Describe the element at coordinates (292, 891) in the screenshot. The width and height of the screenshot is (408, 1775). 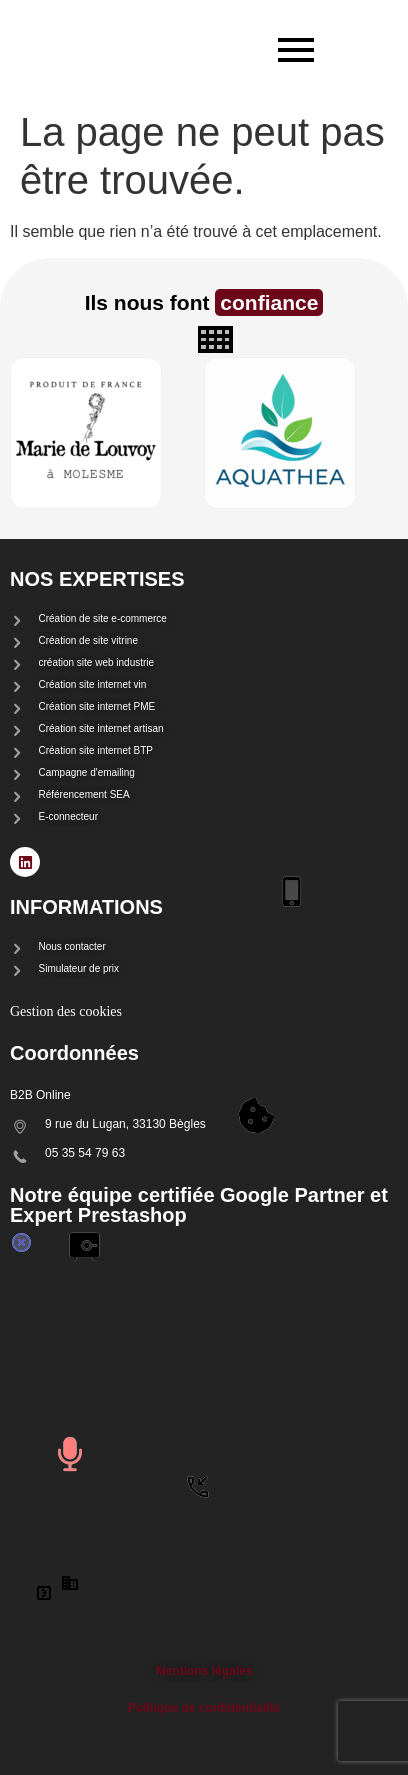
I see `indicates mobile device or smartphone` at that location.